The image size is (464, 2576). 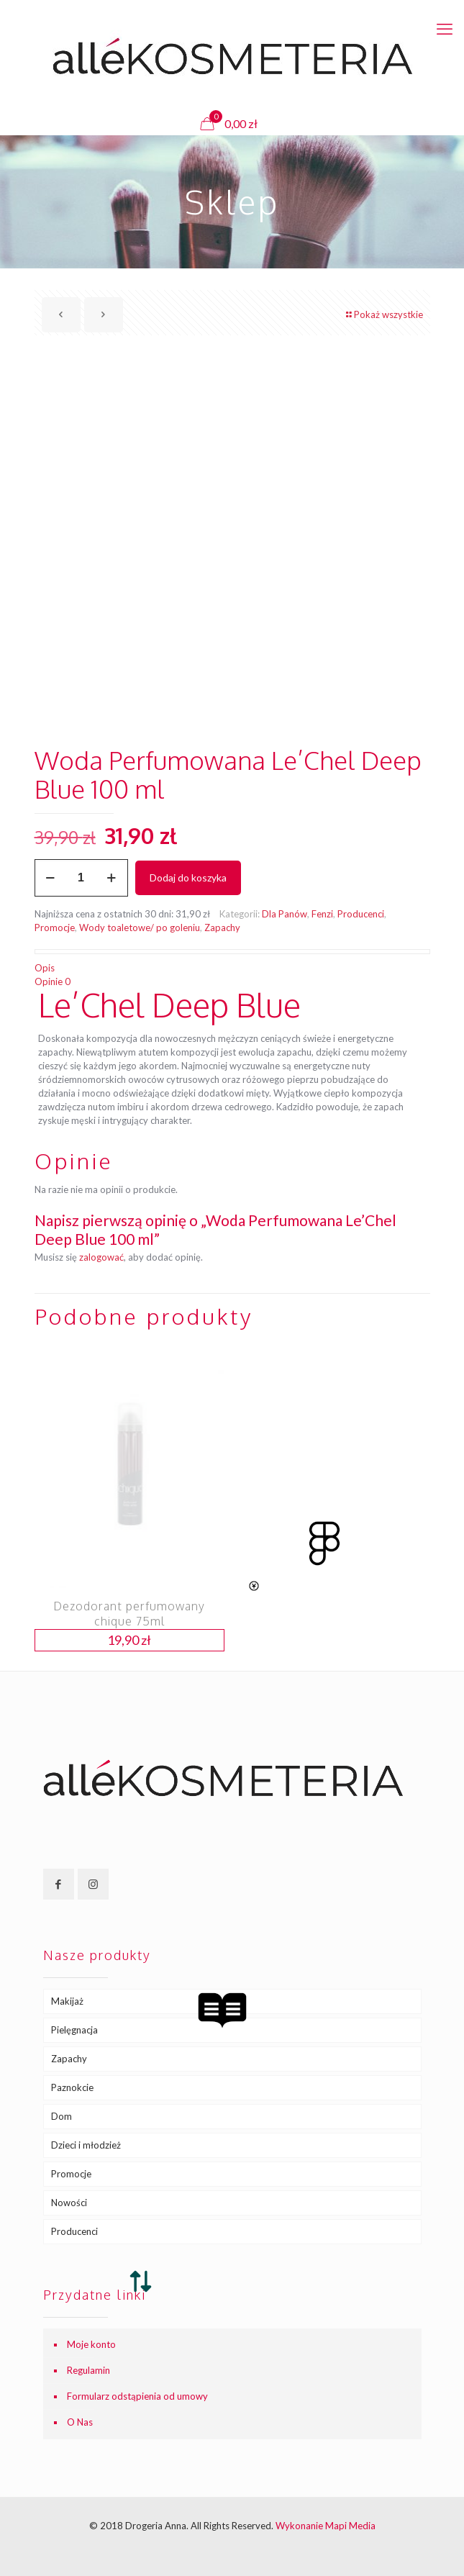 What do you see at coordinates (222, 2010) in the screenshot?
I see `view readme documentation` at bounding box center [222, 2010].